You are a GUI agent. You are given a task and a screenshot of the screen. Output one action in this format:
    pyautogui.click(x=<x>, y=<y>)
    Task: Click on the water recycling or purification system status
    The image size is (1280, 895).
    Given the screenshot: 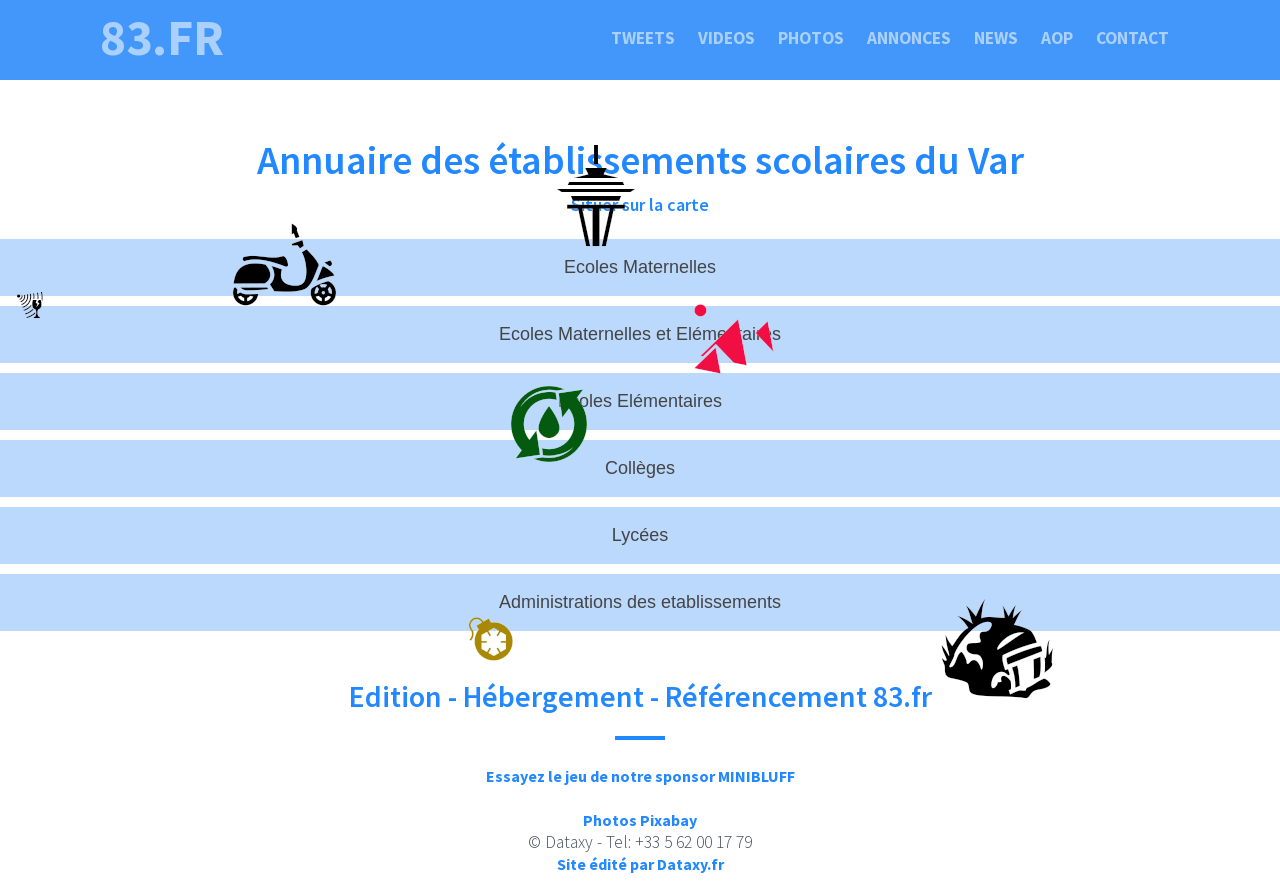 What is the action you would take?
    pyautogui.click(x=549, y=424)
    